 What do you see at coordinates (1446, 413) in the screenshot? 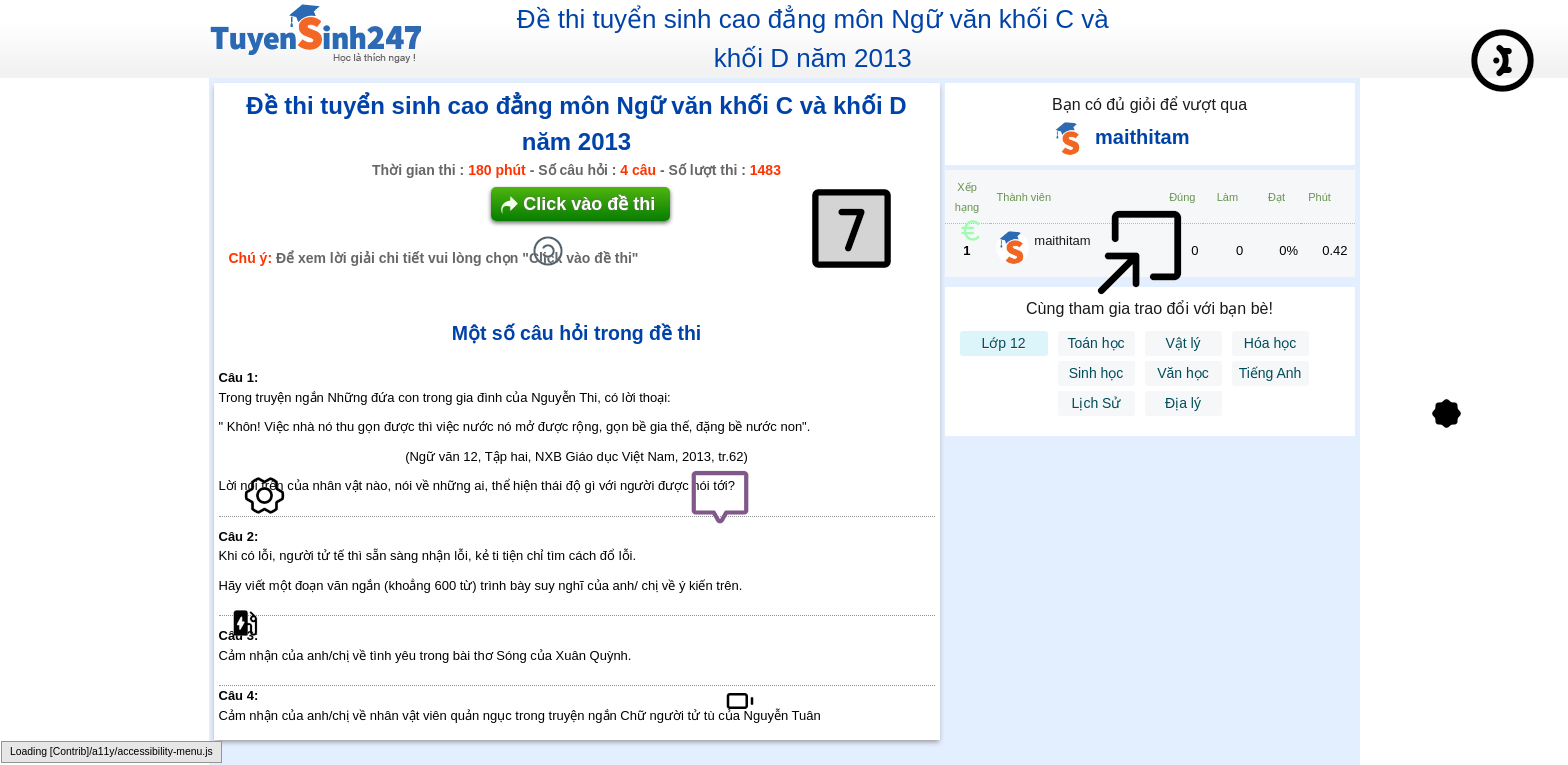
I see `indicates a verified or certified status` at bounding box center [1446, 413].